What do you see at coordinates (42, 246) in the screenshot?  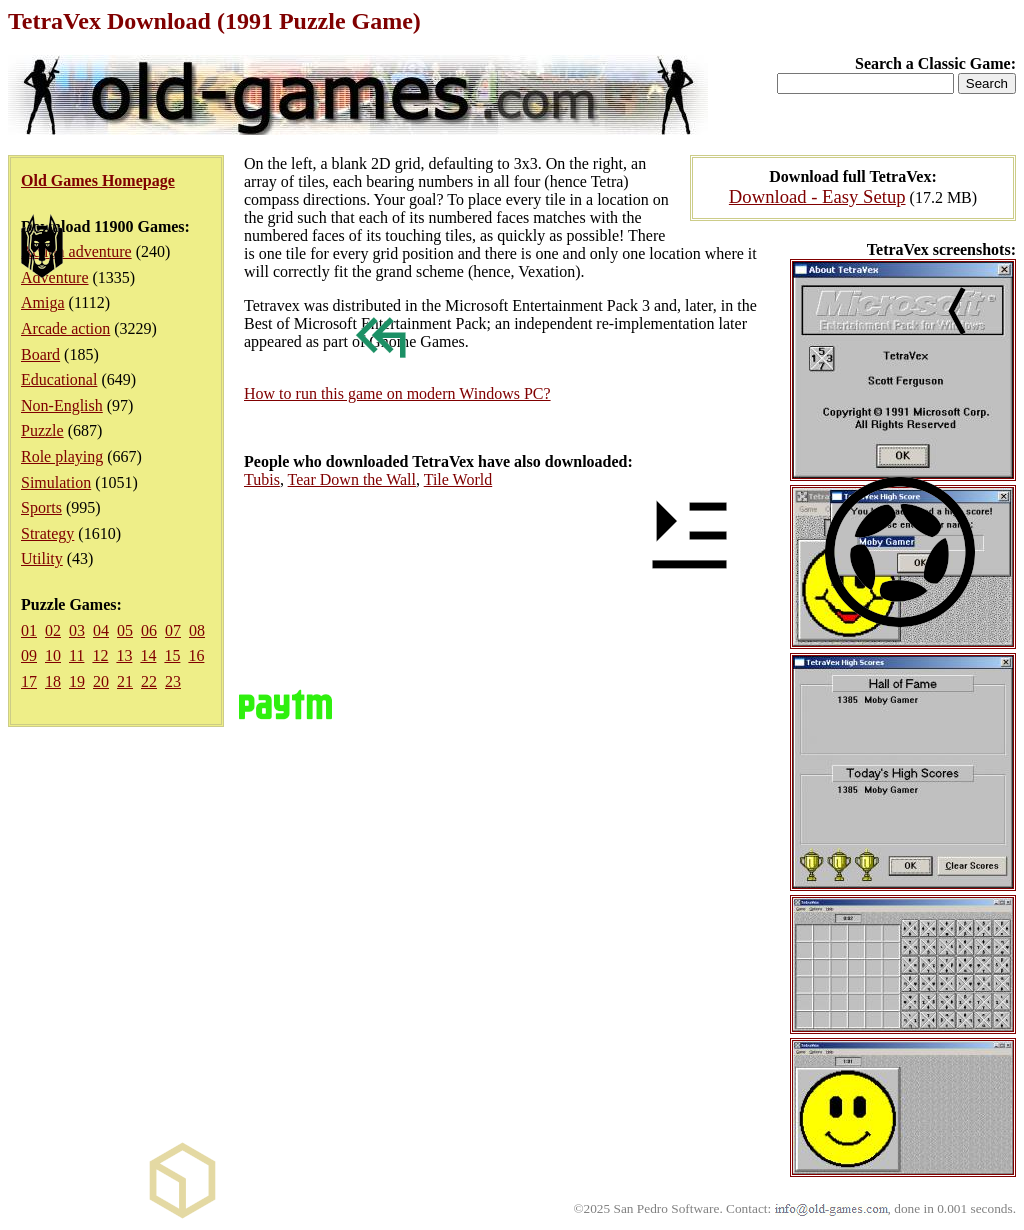 I see `access Snyk security dashboard` at bounding box center [42, 246].